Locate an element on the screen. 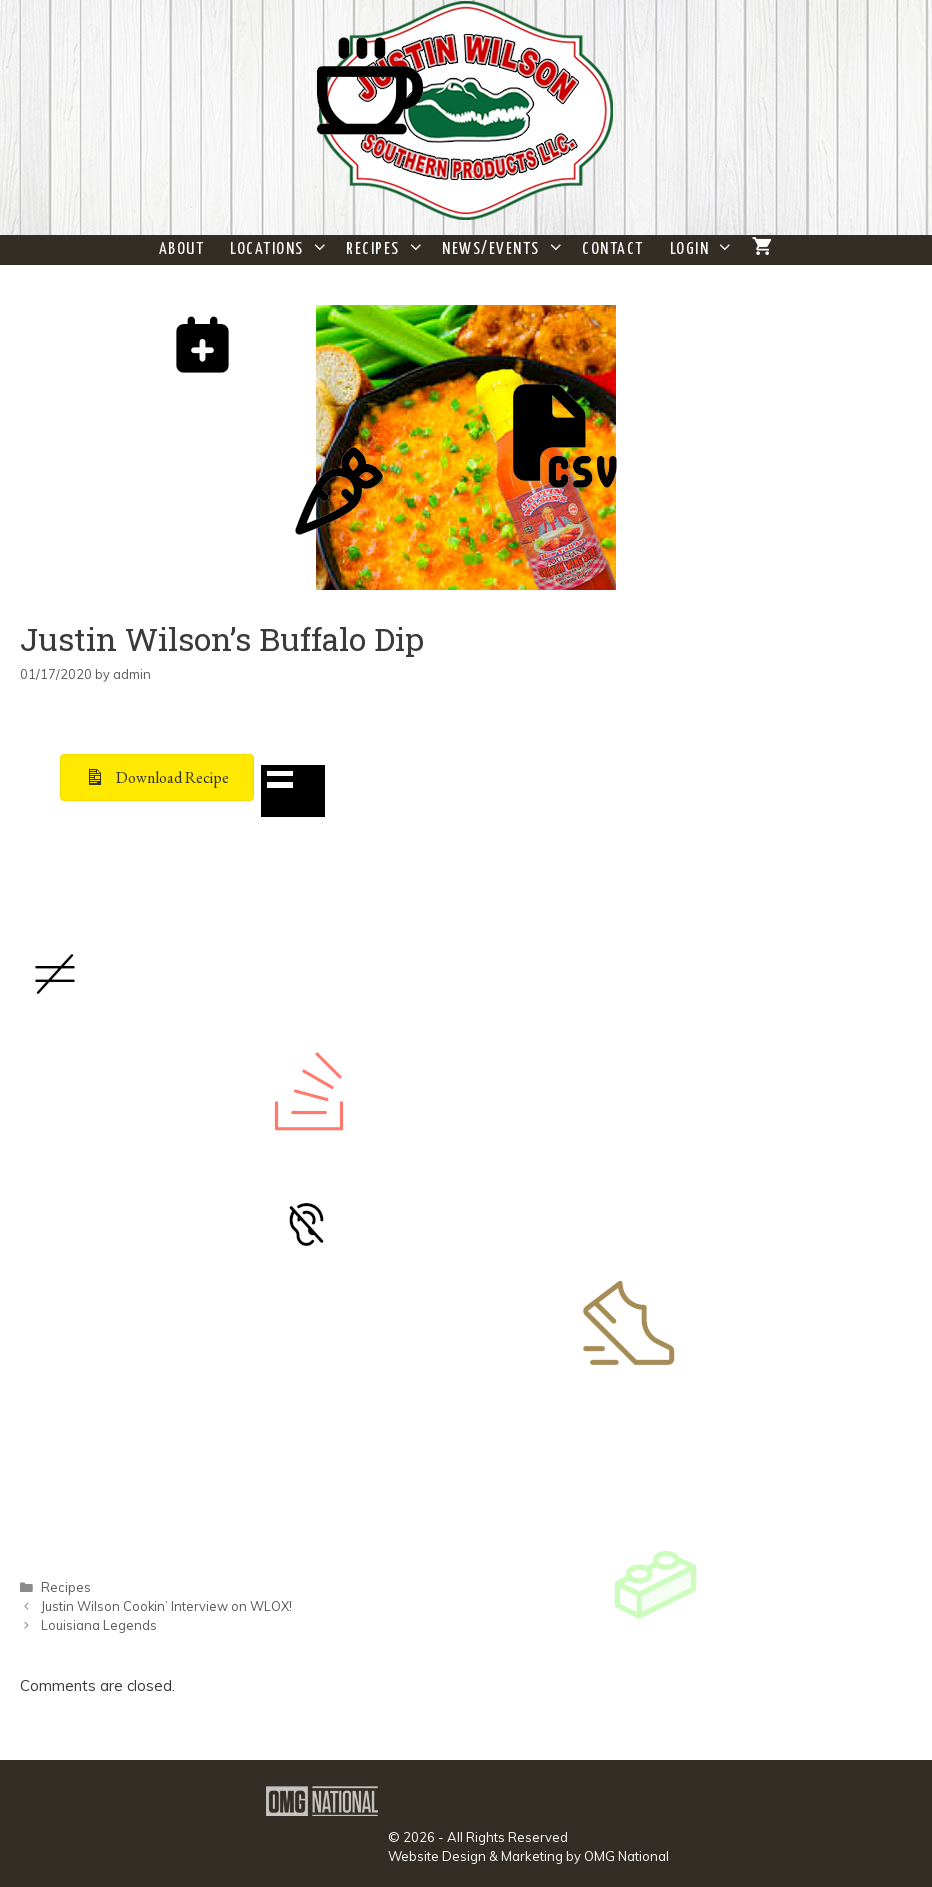 The width and height of the screenshot is (932, 1887). open or view a CSV file is located at coordinates (561, 432).